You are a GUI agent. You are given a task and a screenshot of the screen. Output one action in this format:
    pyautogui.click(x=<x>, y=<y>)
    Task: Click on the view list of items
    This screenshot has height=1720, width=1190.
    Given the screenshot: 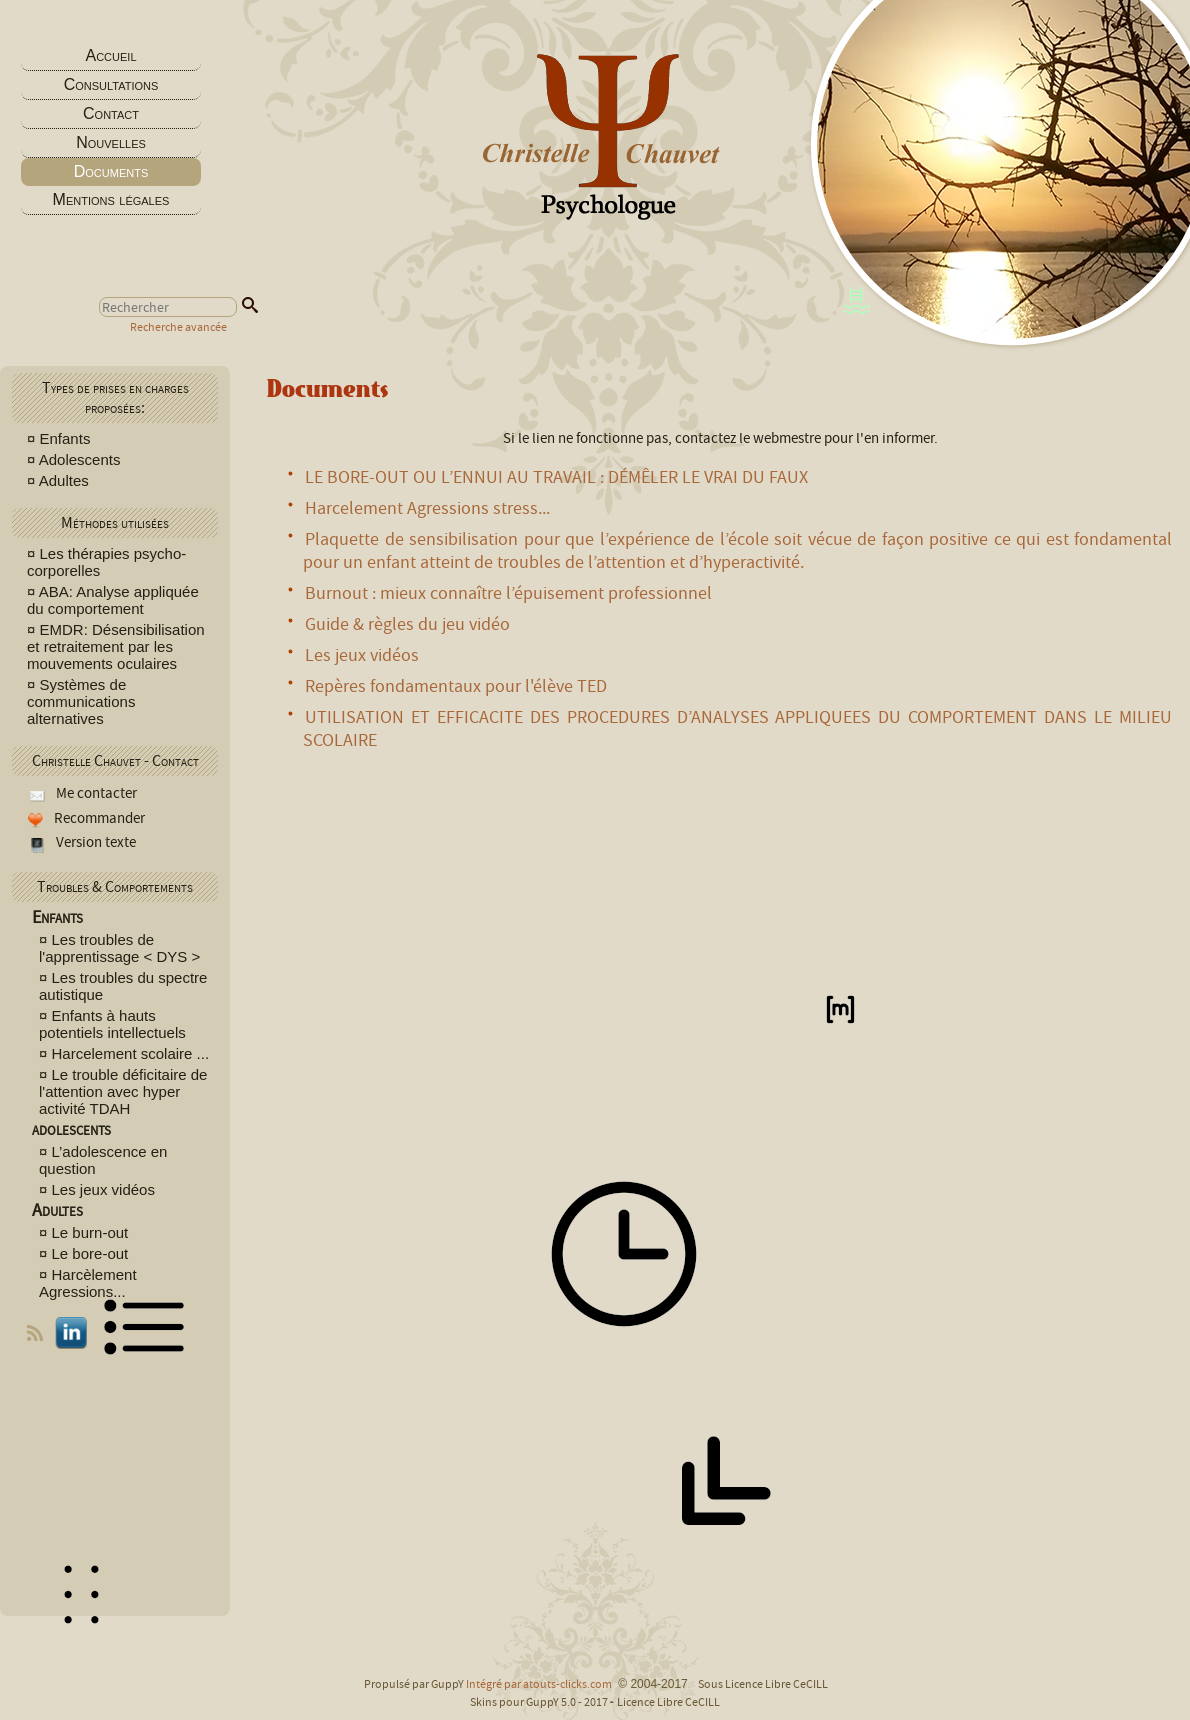 What is the action you would take?
    pyautogui.click(x=144, y=1327)
    